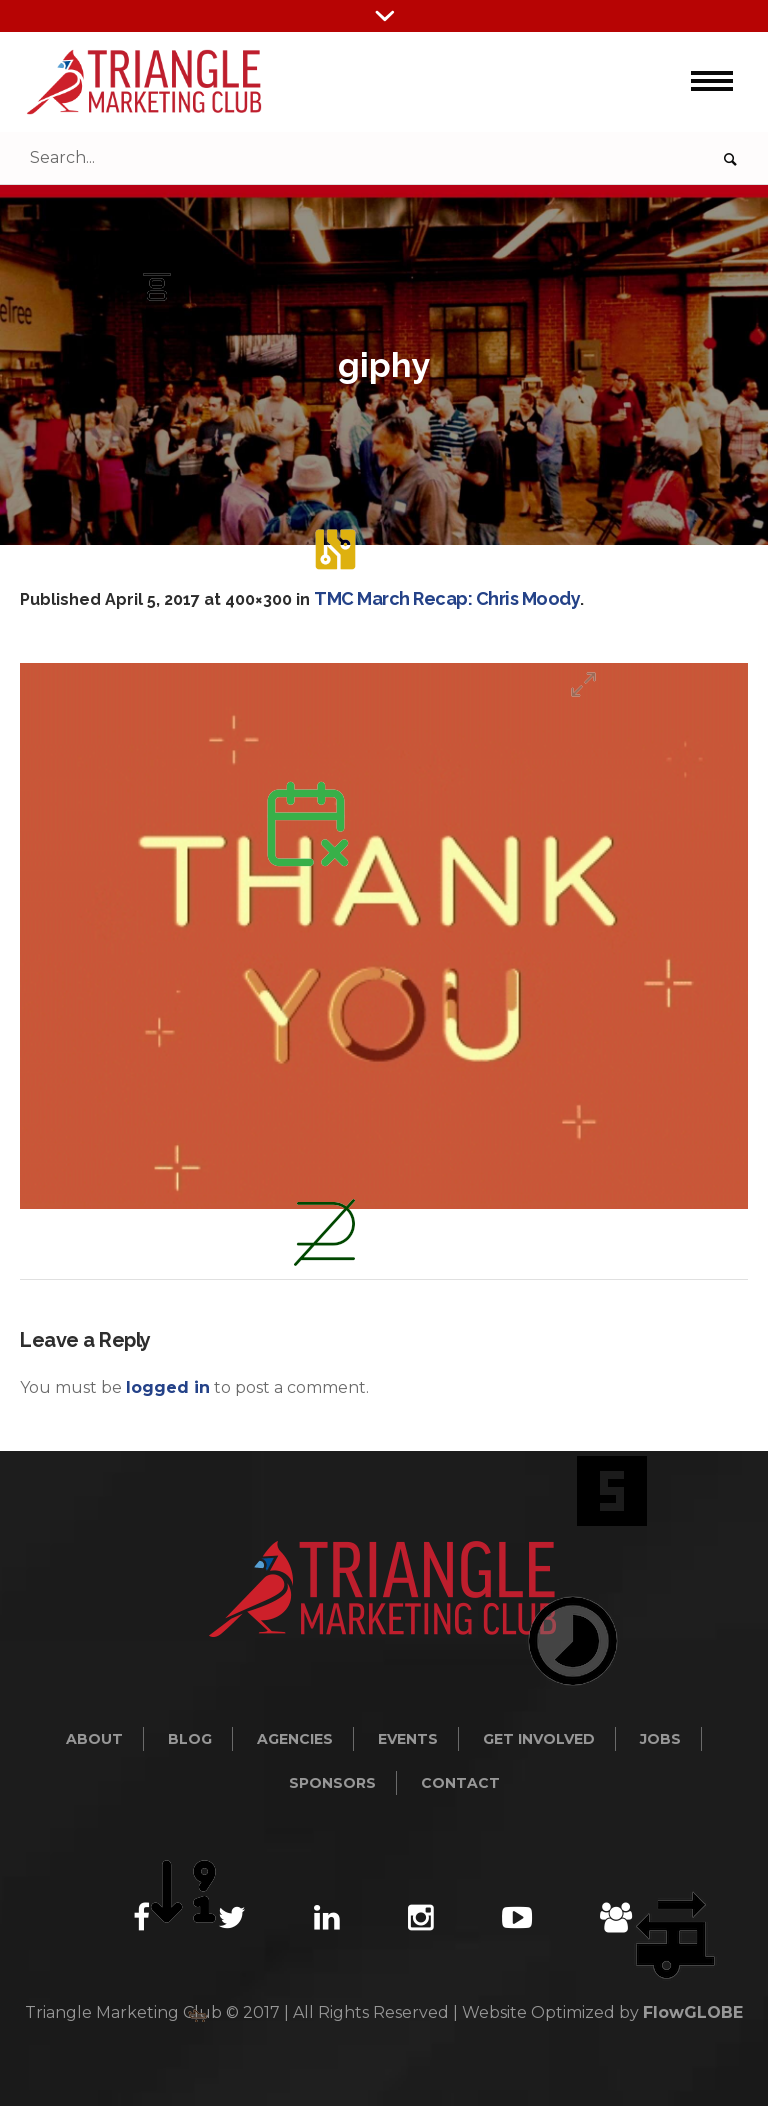 The height and width of the screenshot is (2106, 768). Describe the element at coordinates (197, 2015) in the screenshot. I see `airplane taxiing on the ground` at that location.